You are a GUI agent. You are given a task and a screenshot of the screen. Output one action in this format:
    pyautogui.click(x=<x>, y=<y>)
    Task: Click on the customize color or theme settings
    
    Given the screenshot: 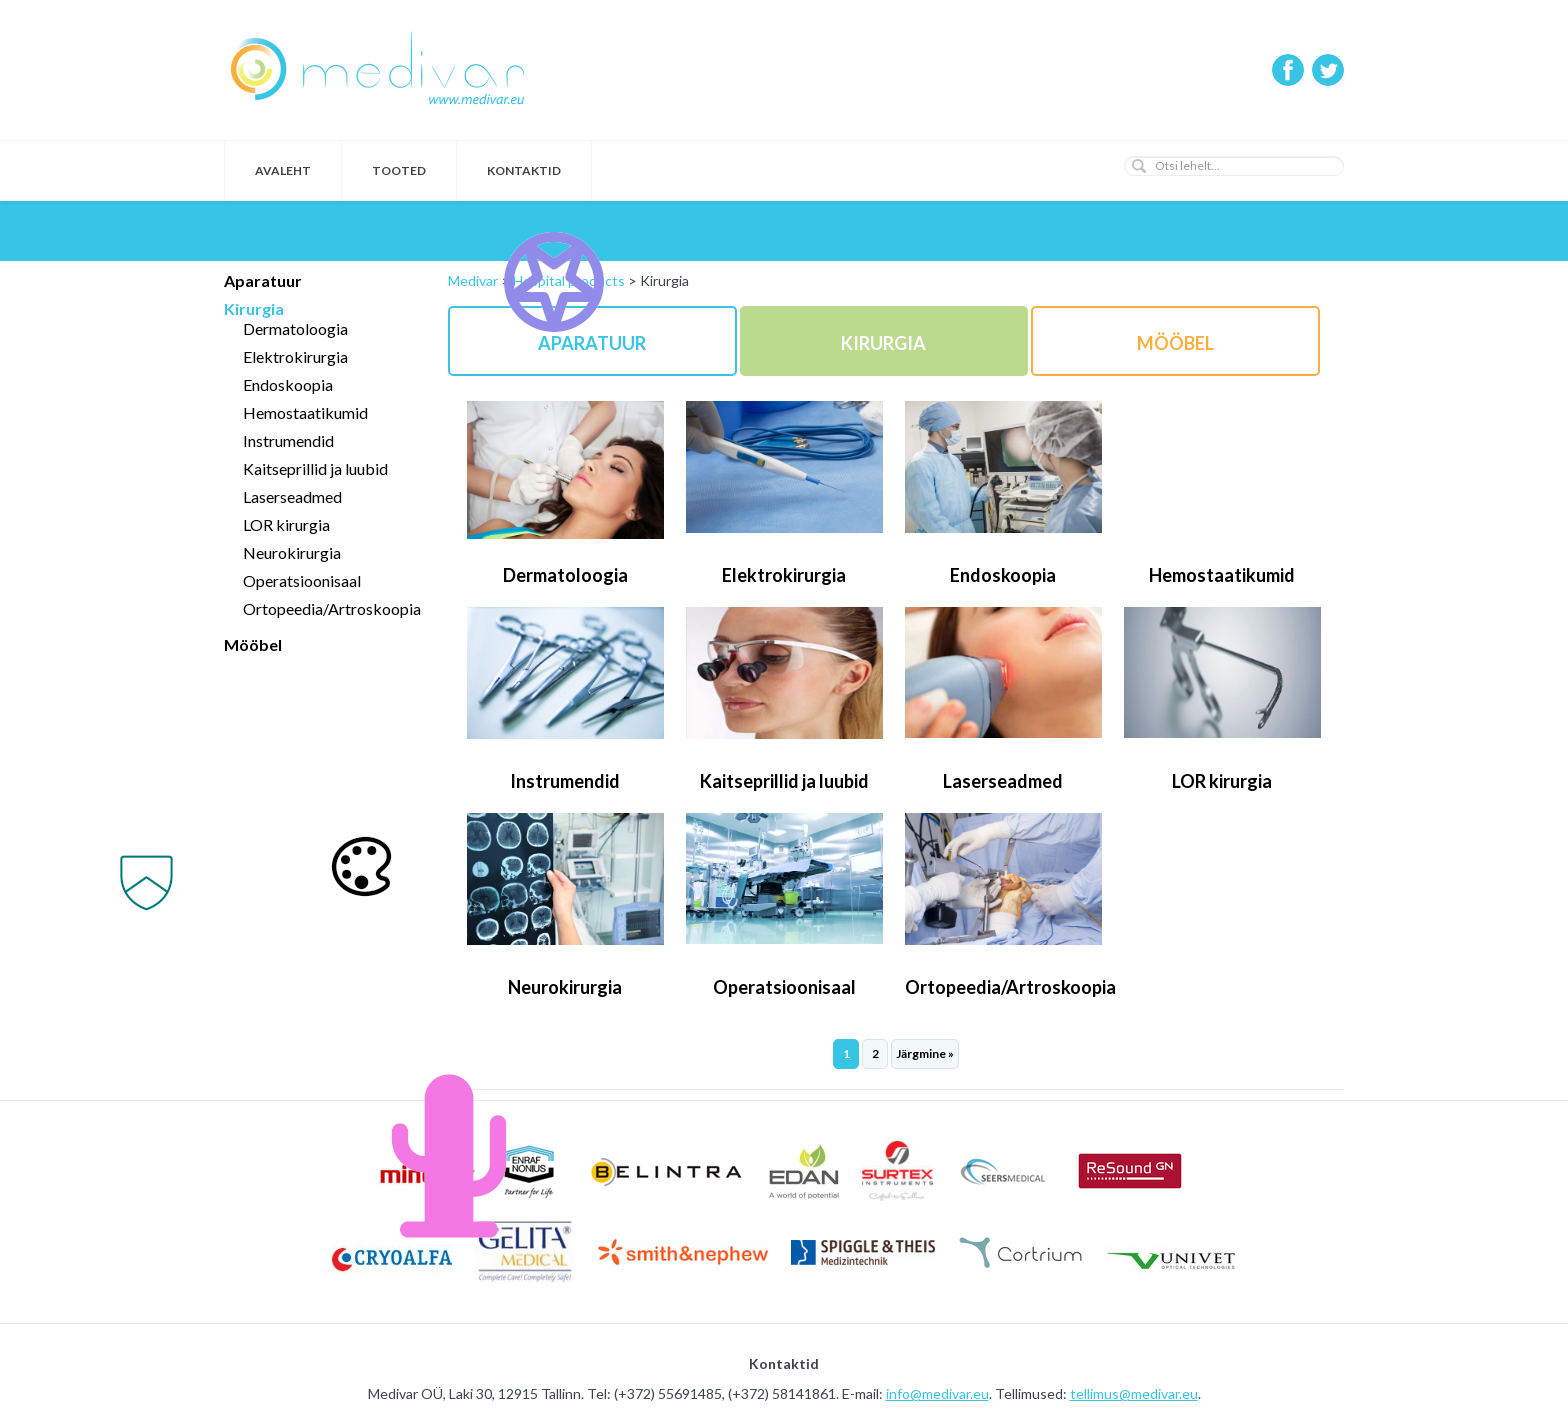 What is the action you would take?
    pyautogui.click(x=361, y=866)
    